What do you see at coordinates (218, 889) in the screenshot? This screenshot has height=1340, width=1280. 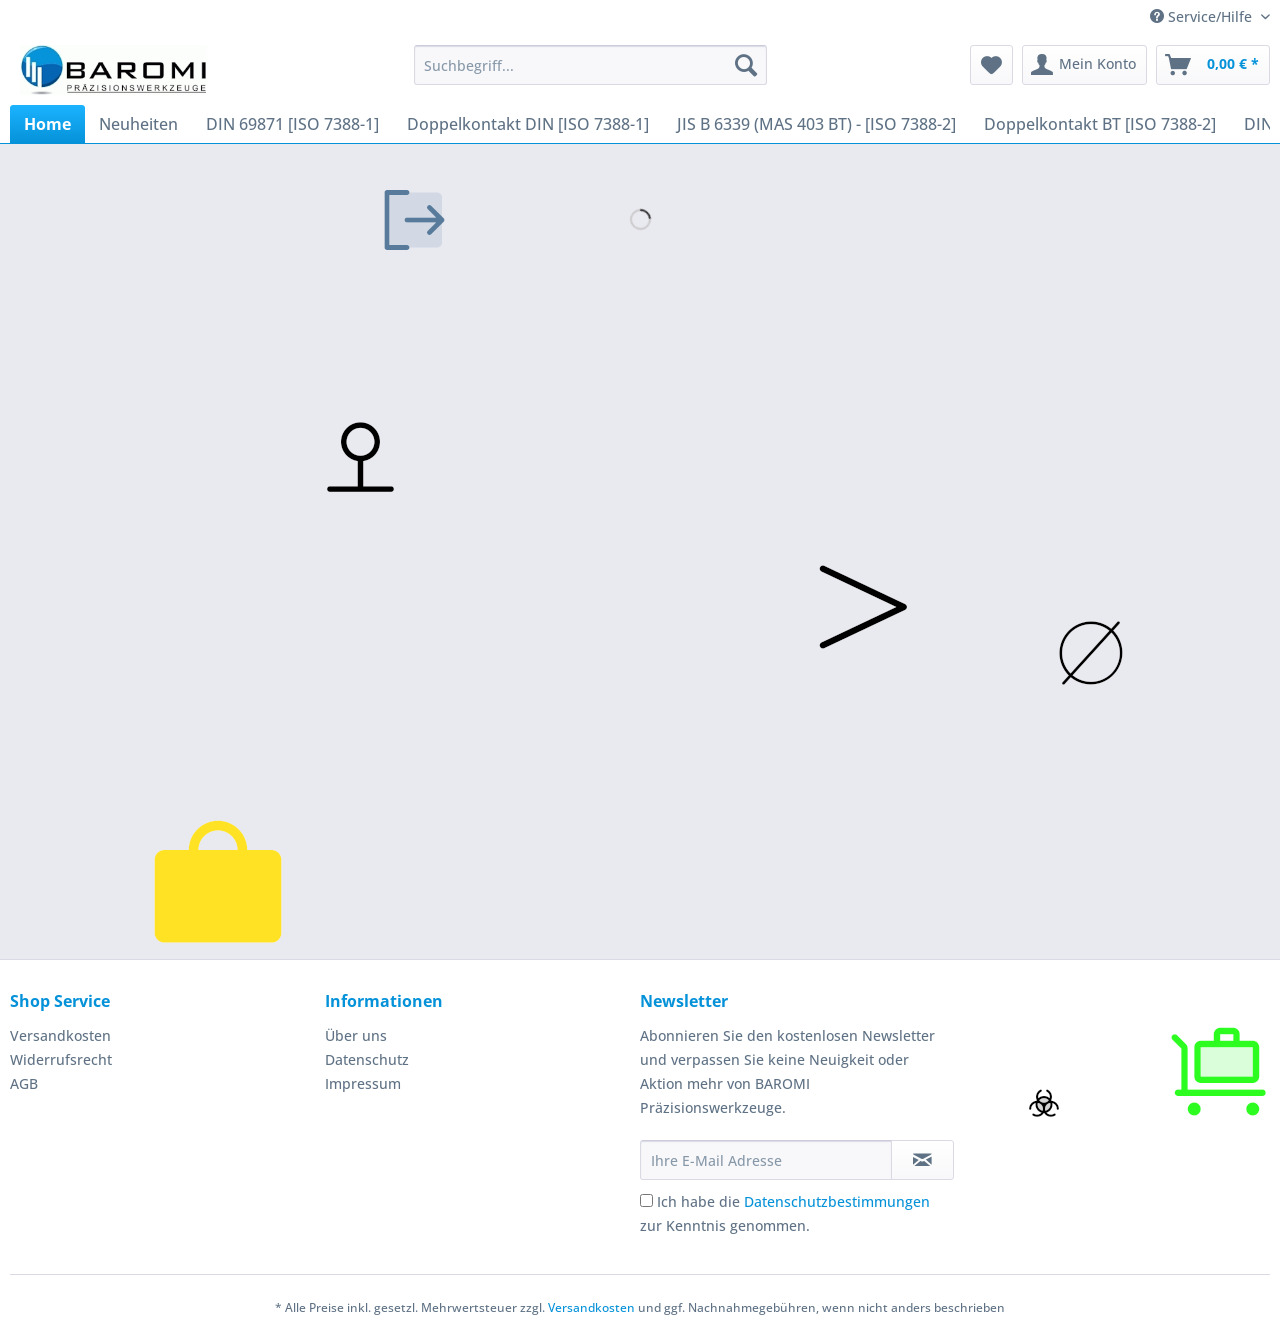 I see `view your shopping bag` at bounding box center [218, 889].